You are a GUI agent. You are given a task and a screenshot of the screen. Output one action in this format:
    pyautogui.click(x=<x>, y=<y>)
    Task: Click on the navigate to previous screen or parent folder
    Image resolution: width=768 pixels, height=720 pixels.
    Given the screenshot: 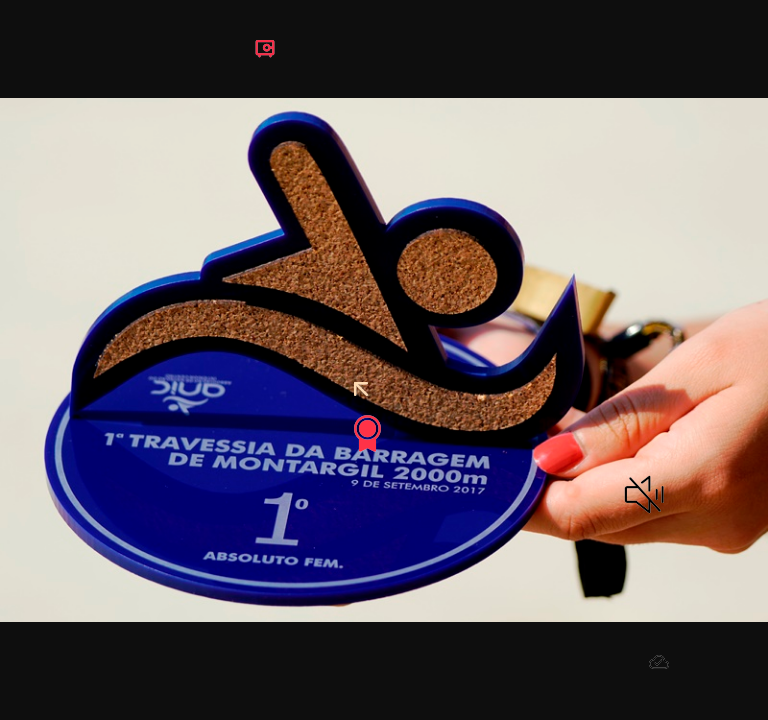 What is the action you would take?
    pyautogui.click(x=361, y=389)
    